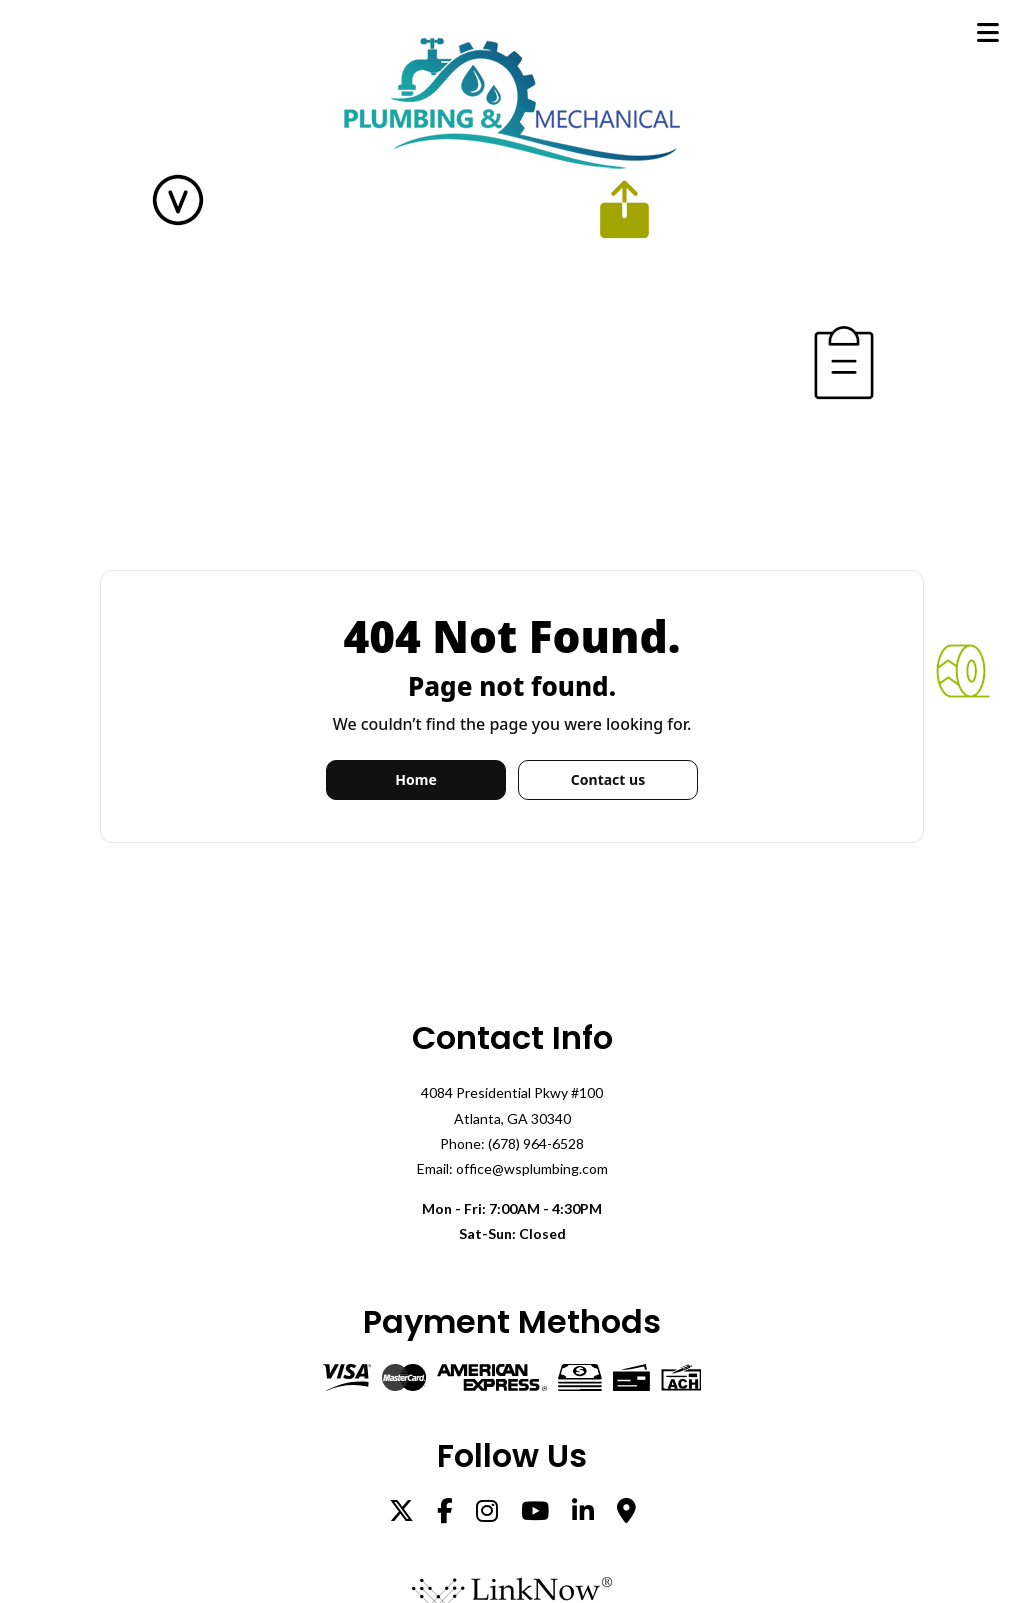 The height and width of the screenshot is (1603, 1024). I want to click on view clipboard contents, so click(844, 364).